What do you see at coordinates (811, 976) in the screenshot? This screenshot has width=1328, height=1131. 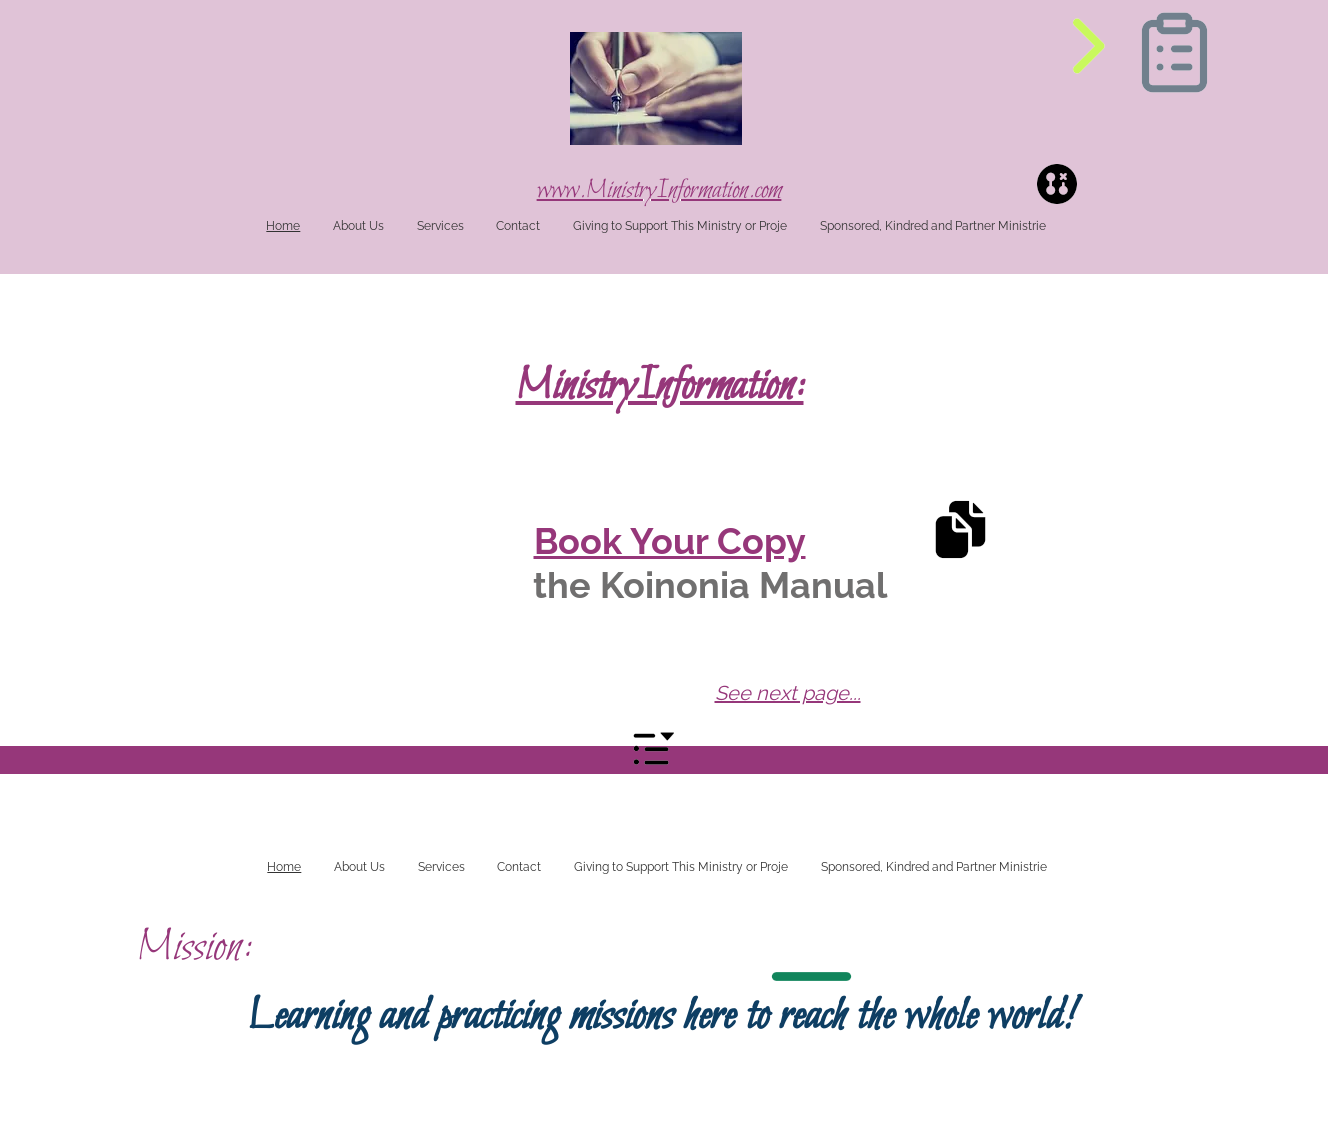 I see `decrease quantity or value` at bounding box center [811, 976].